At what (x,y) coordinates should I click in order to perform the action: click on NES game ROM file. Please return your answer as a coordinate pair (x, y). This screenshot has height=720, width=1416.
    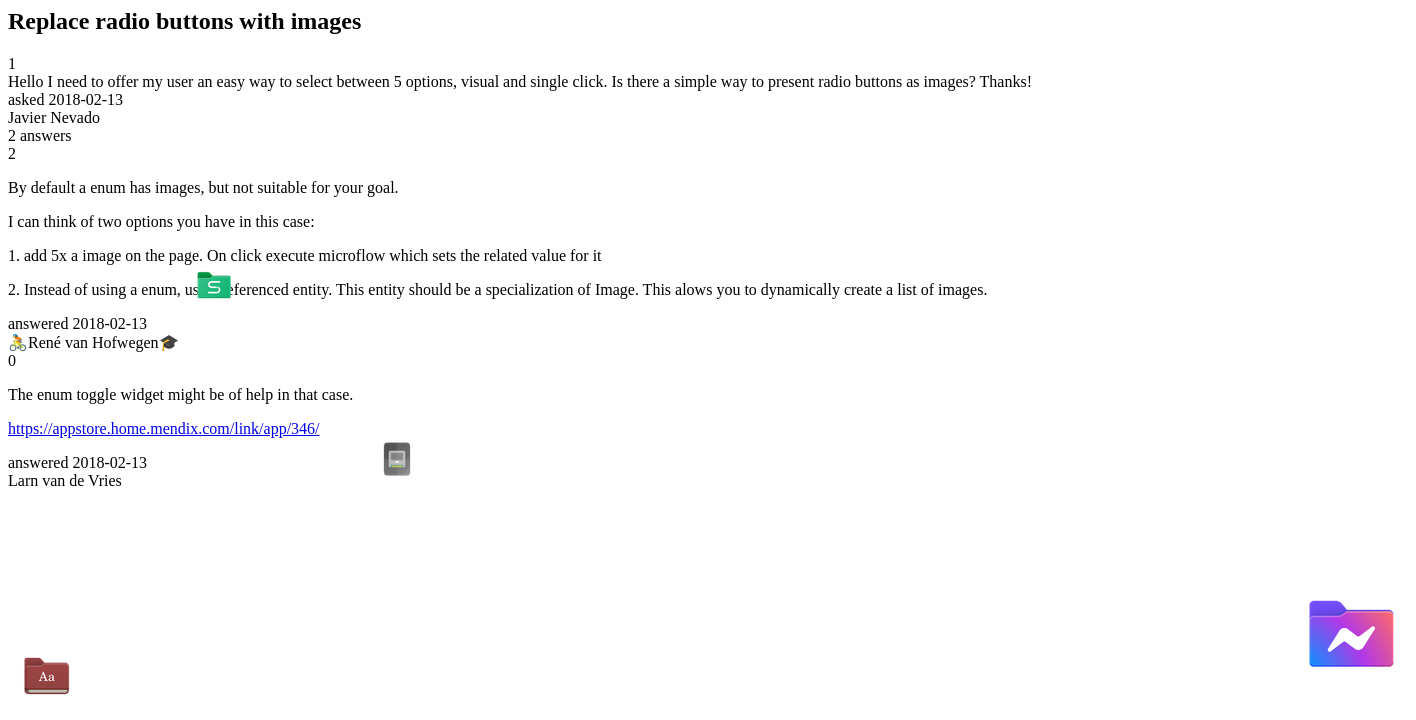
    Looking at the image, I should click on (397, 459).